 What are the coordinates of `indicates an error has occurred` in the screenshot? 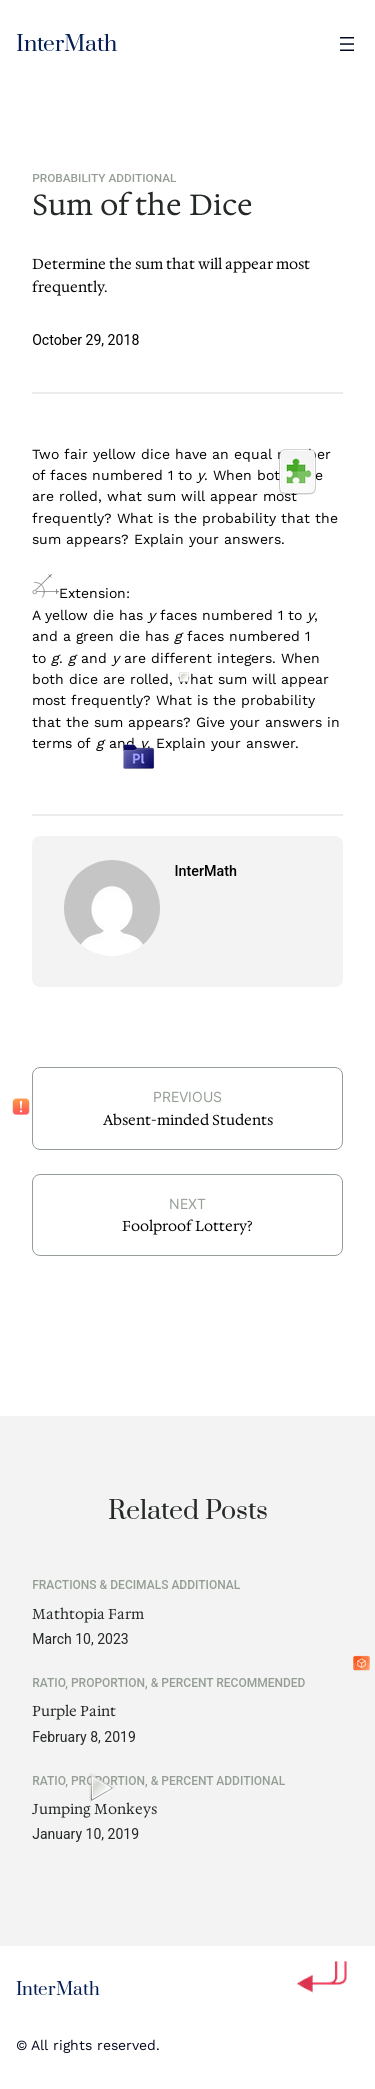 It's located at (21, 1107).